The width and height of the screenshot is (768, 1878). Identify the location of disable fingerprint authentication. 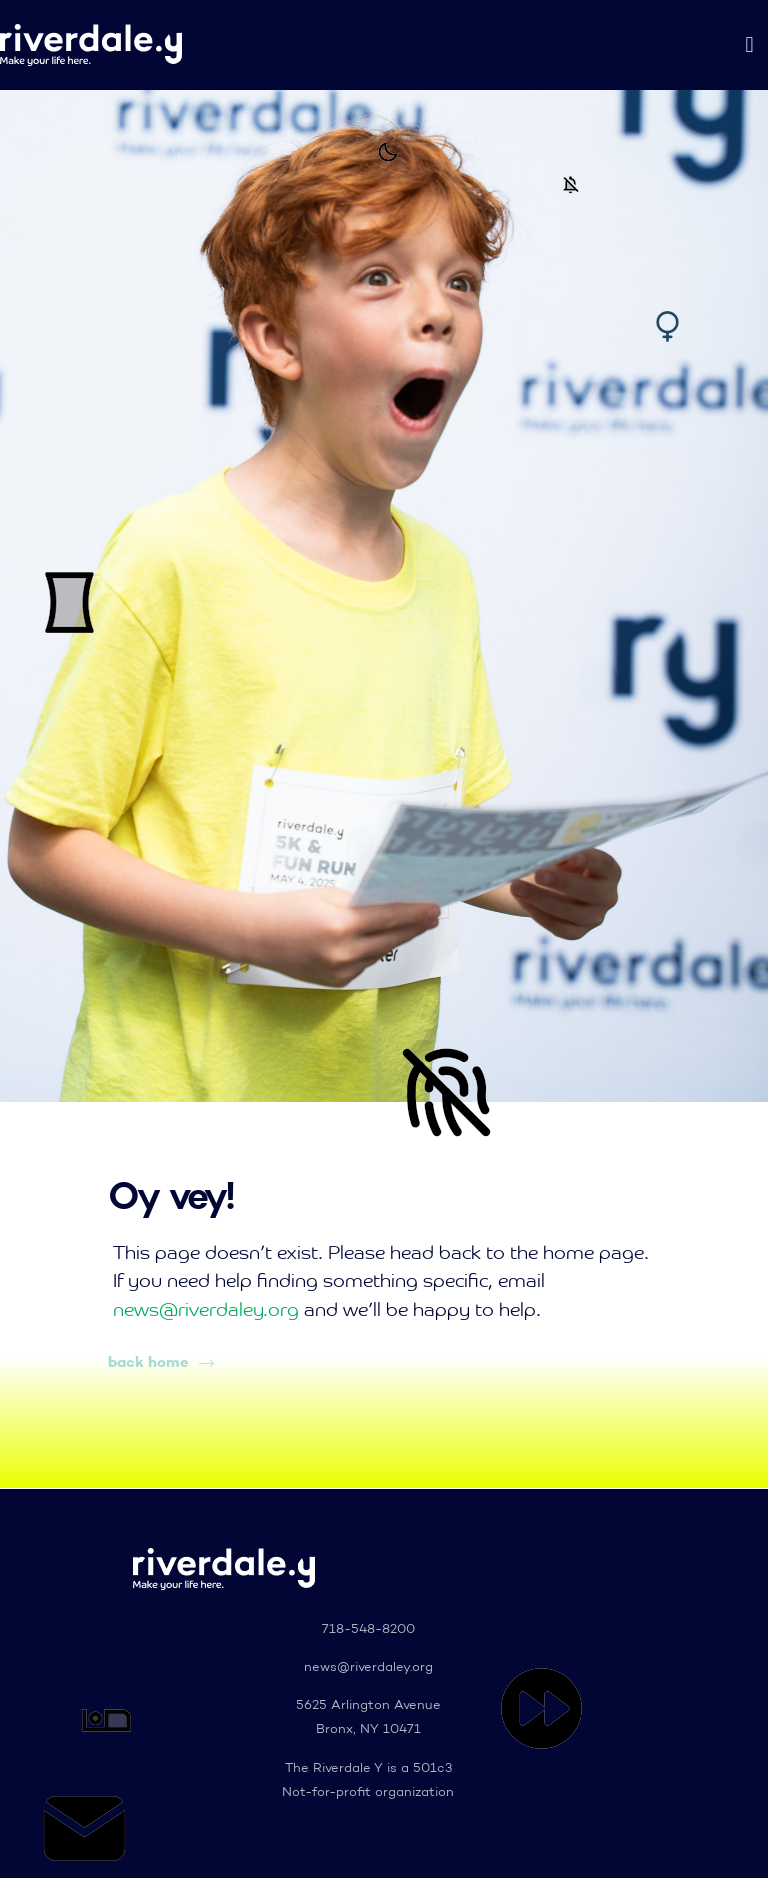
(446, 1092).